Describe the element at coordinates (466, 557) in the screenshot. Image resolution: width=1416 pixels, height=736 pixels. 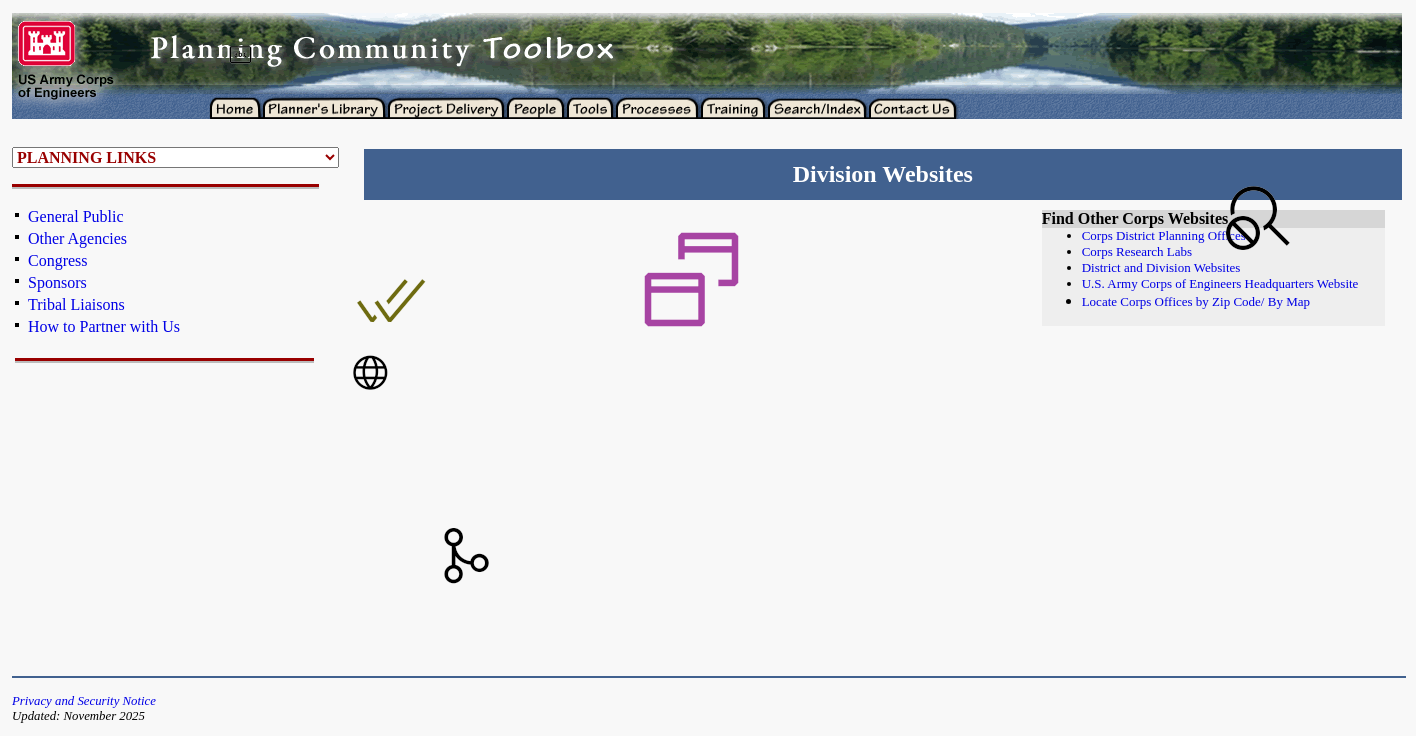
I see `merge branches in version control` at that location.